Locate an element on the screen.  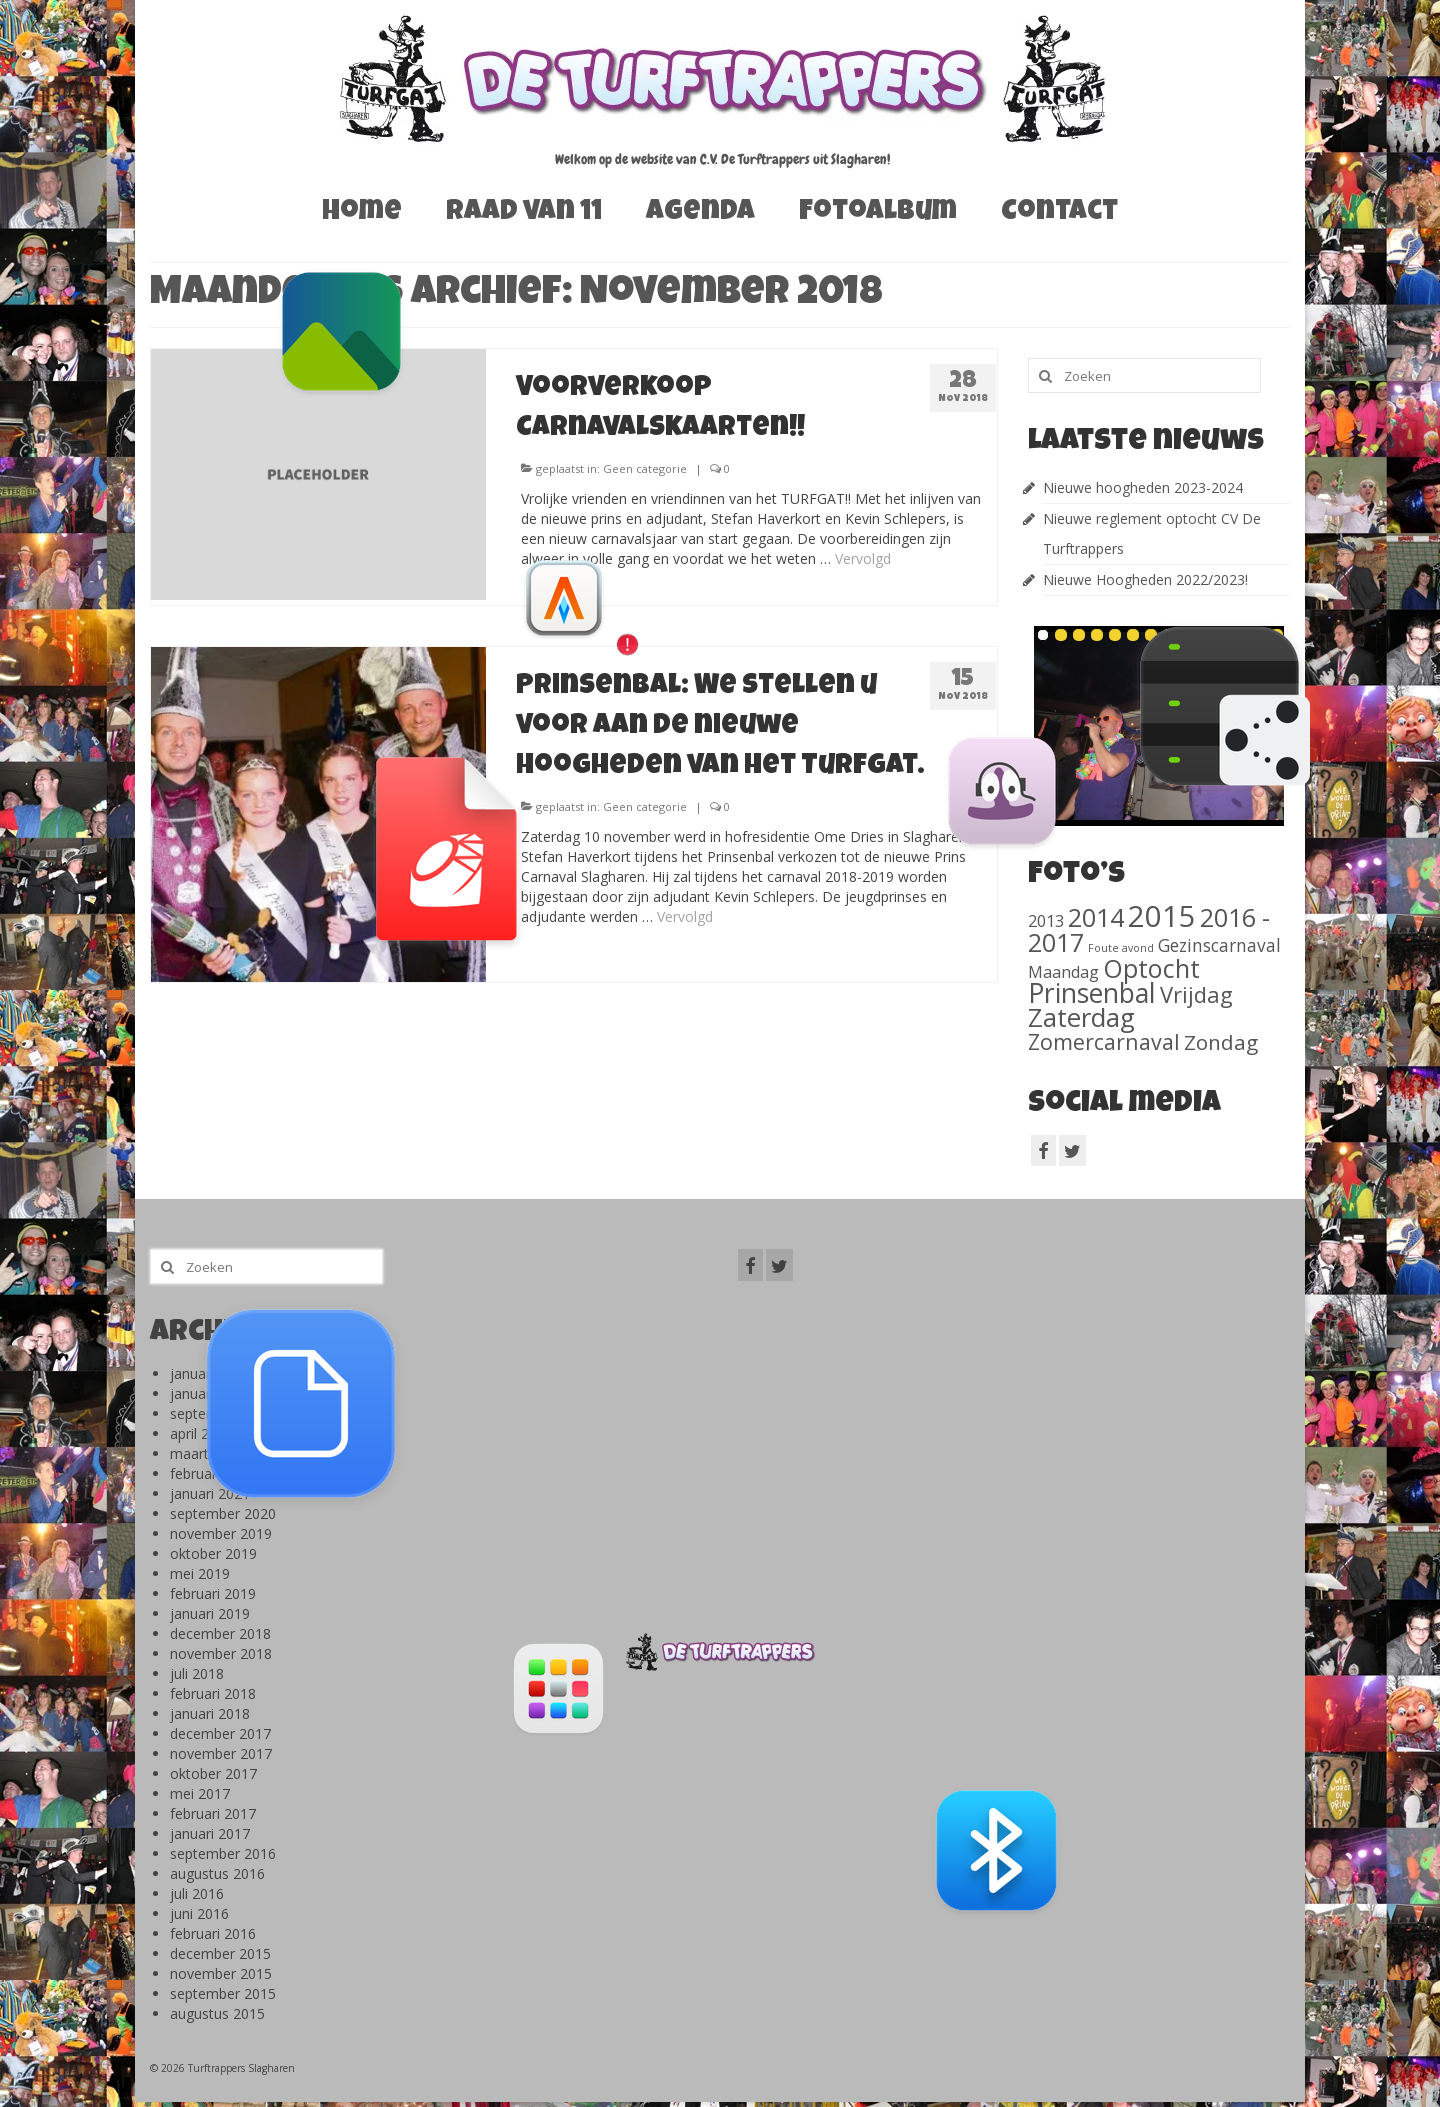
open Launchpad to view all applications is located at coordinates (558, 1688).